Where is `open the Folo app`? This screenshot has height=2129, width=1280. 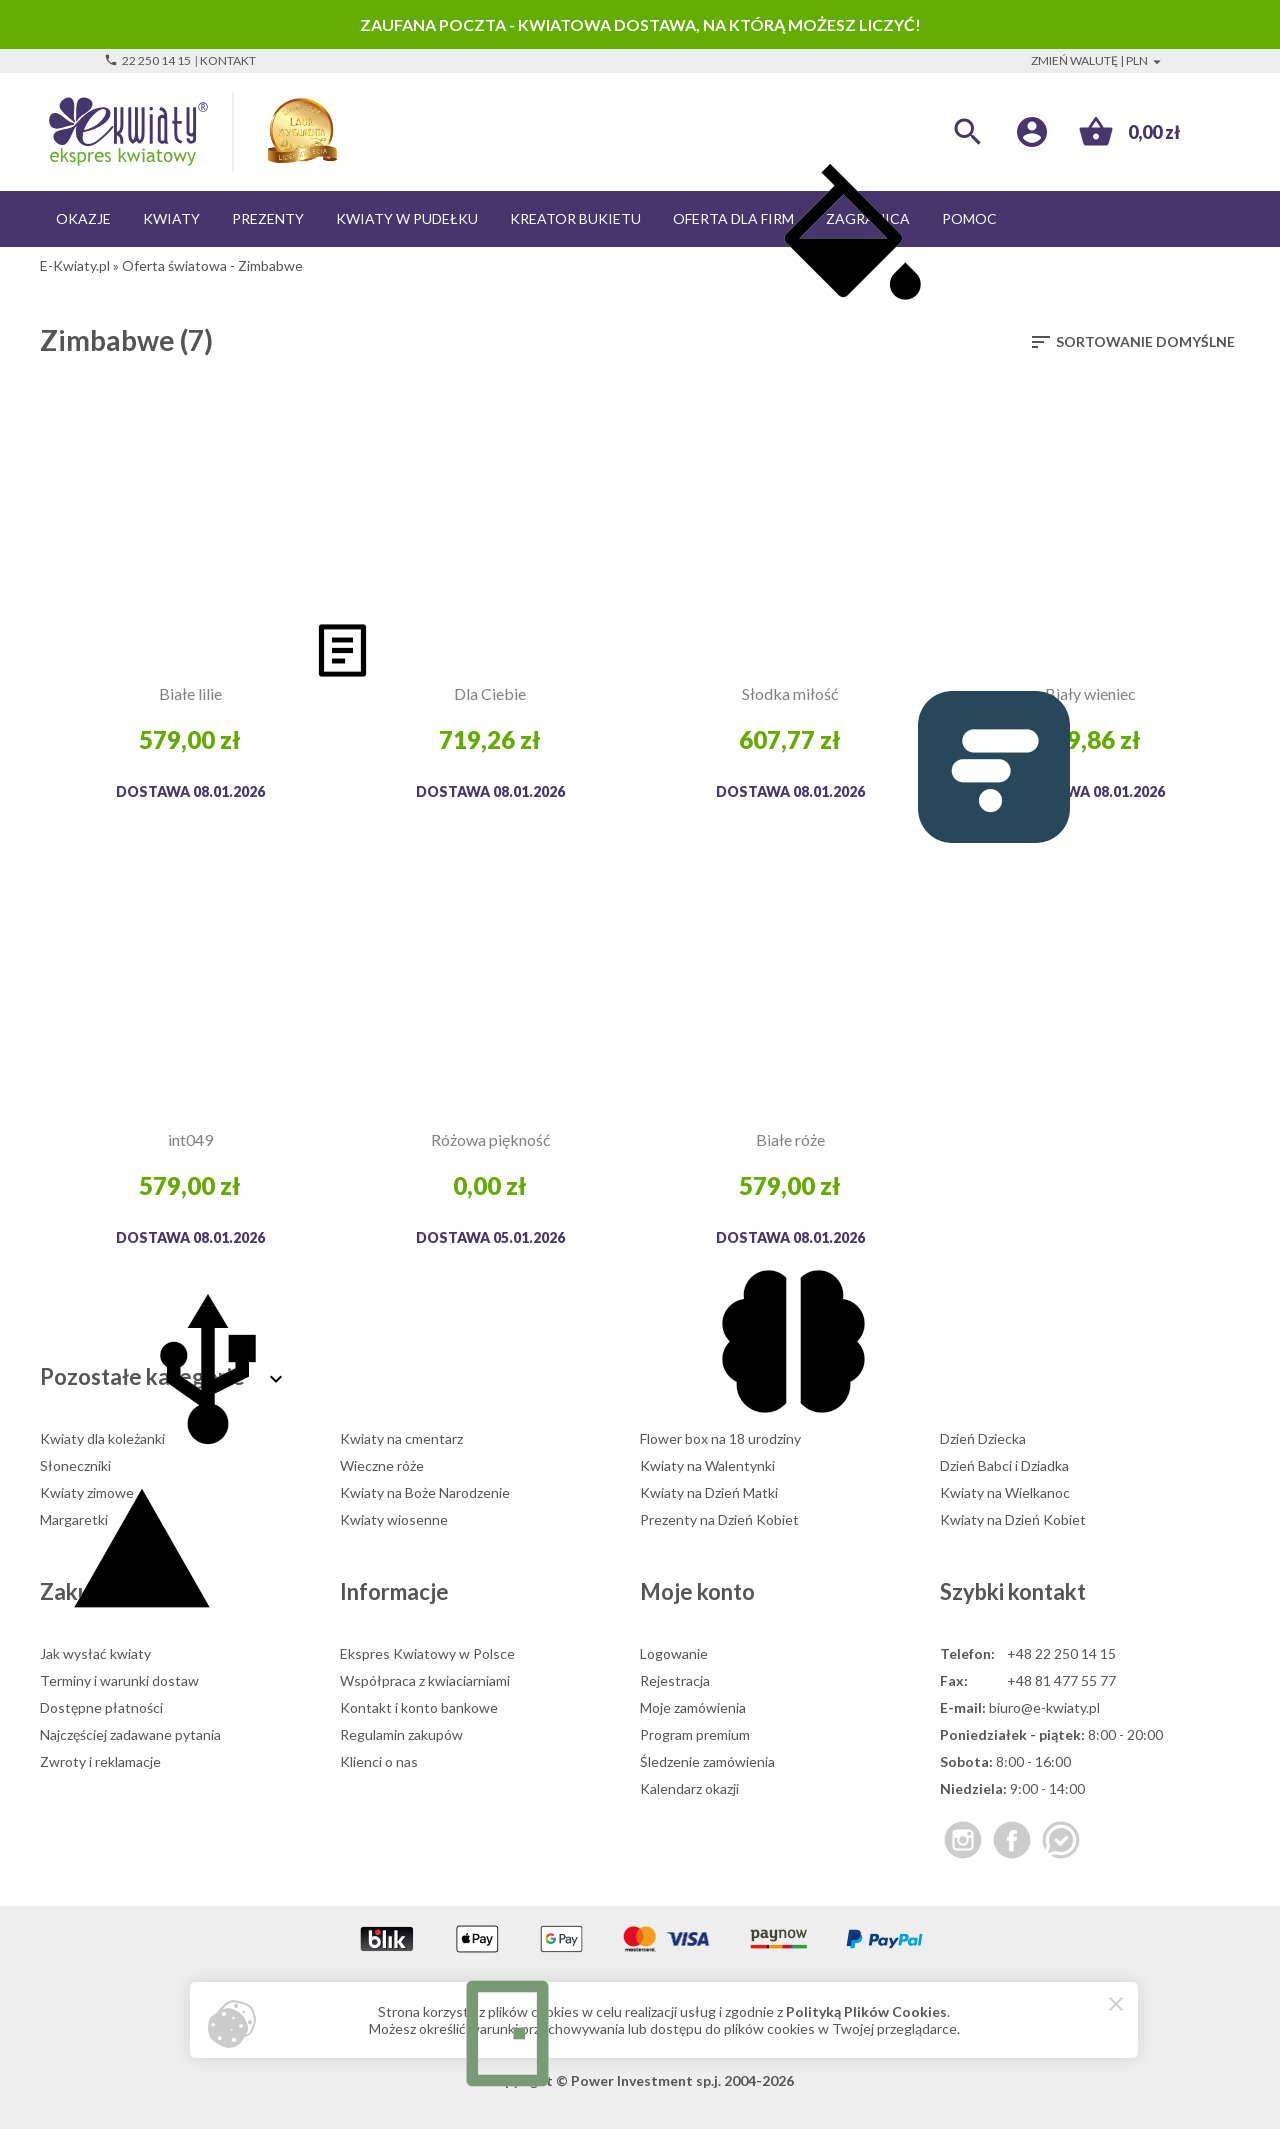 open the Folo app is located at coordinates (994, 767).